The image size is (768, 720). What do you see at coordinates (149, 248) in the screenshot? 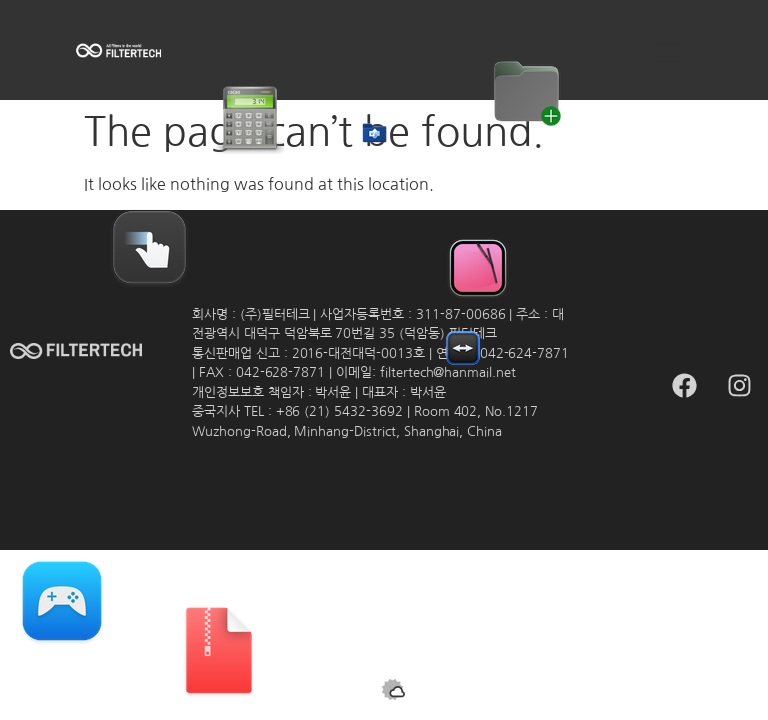
I see `open trackpad or touch gesture settings` at bounding box center [149, 248].